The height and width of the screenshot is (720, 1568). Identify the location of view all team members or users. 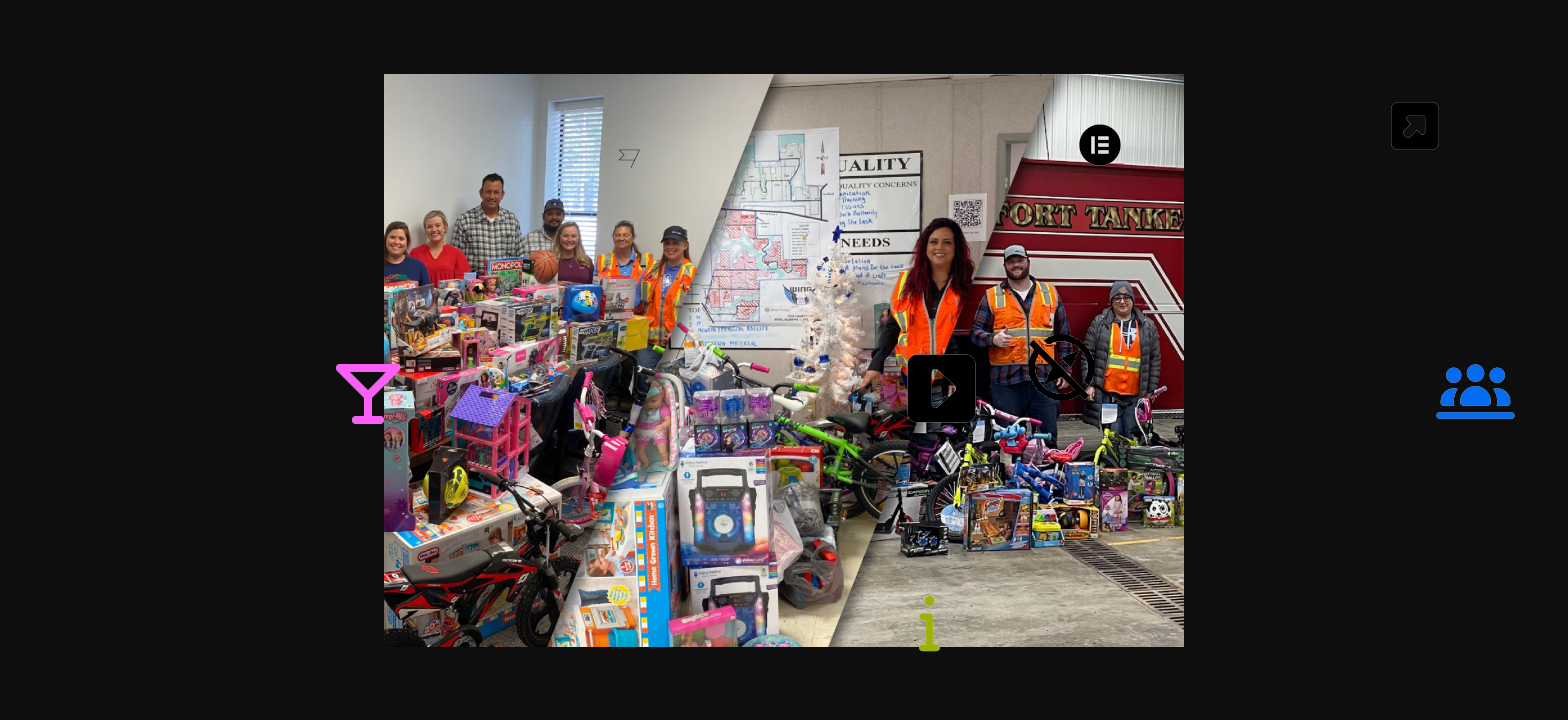
(1475, 390).